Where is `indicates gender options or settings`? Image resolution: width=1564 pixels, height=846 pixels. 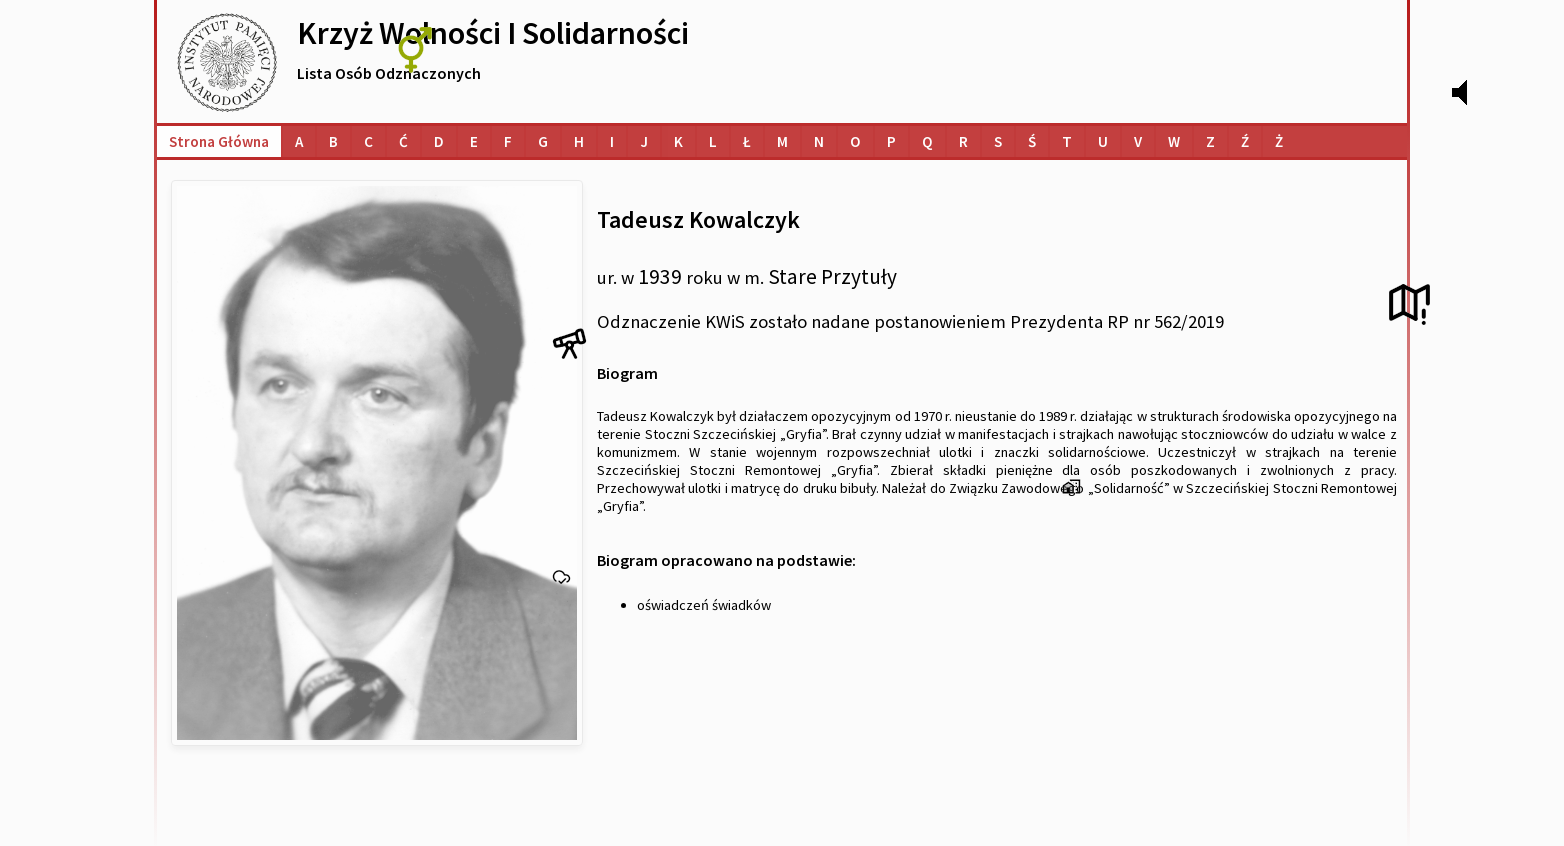
indicates gender options or settings is located at coordinates (411, 50).